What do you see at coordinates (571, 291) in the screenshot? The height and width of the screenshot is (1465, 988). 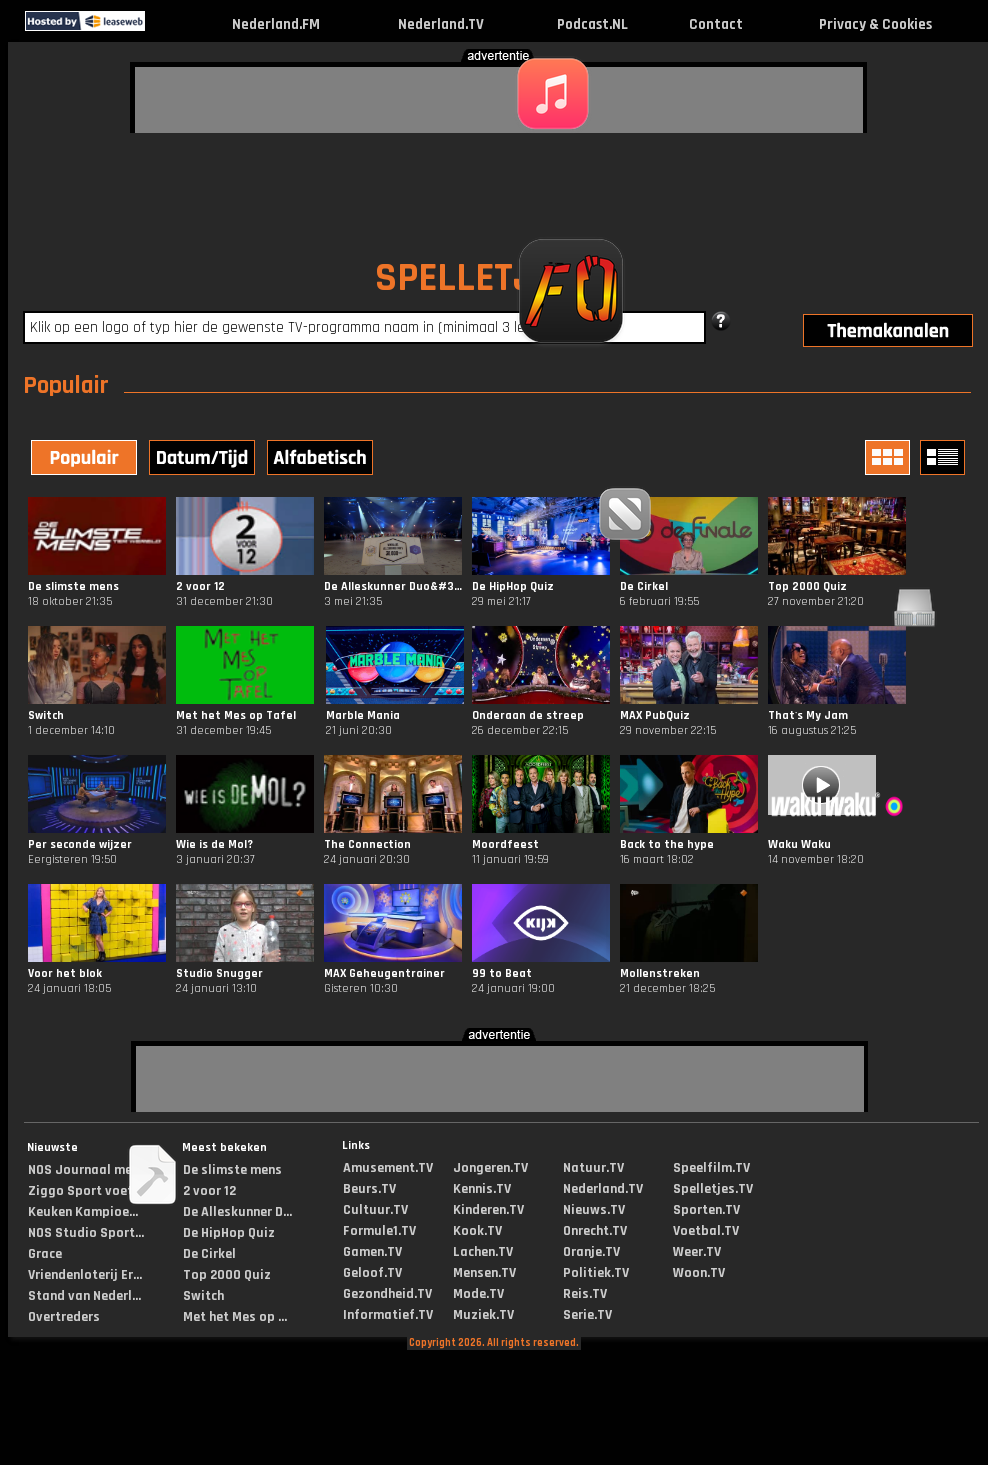 I see `launch the flatout racing game` at bounding box center [571, 291].